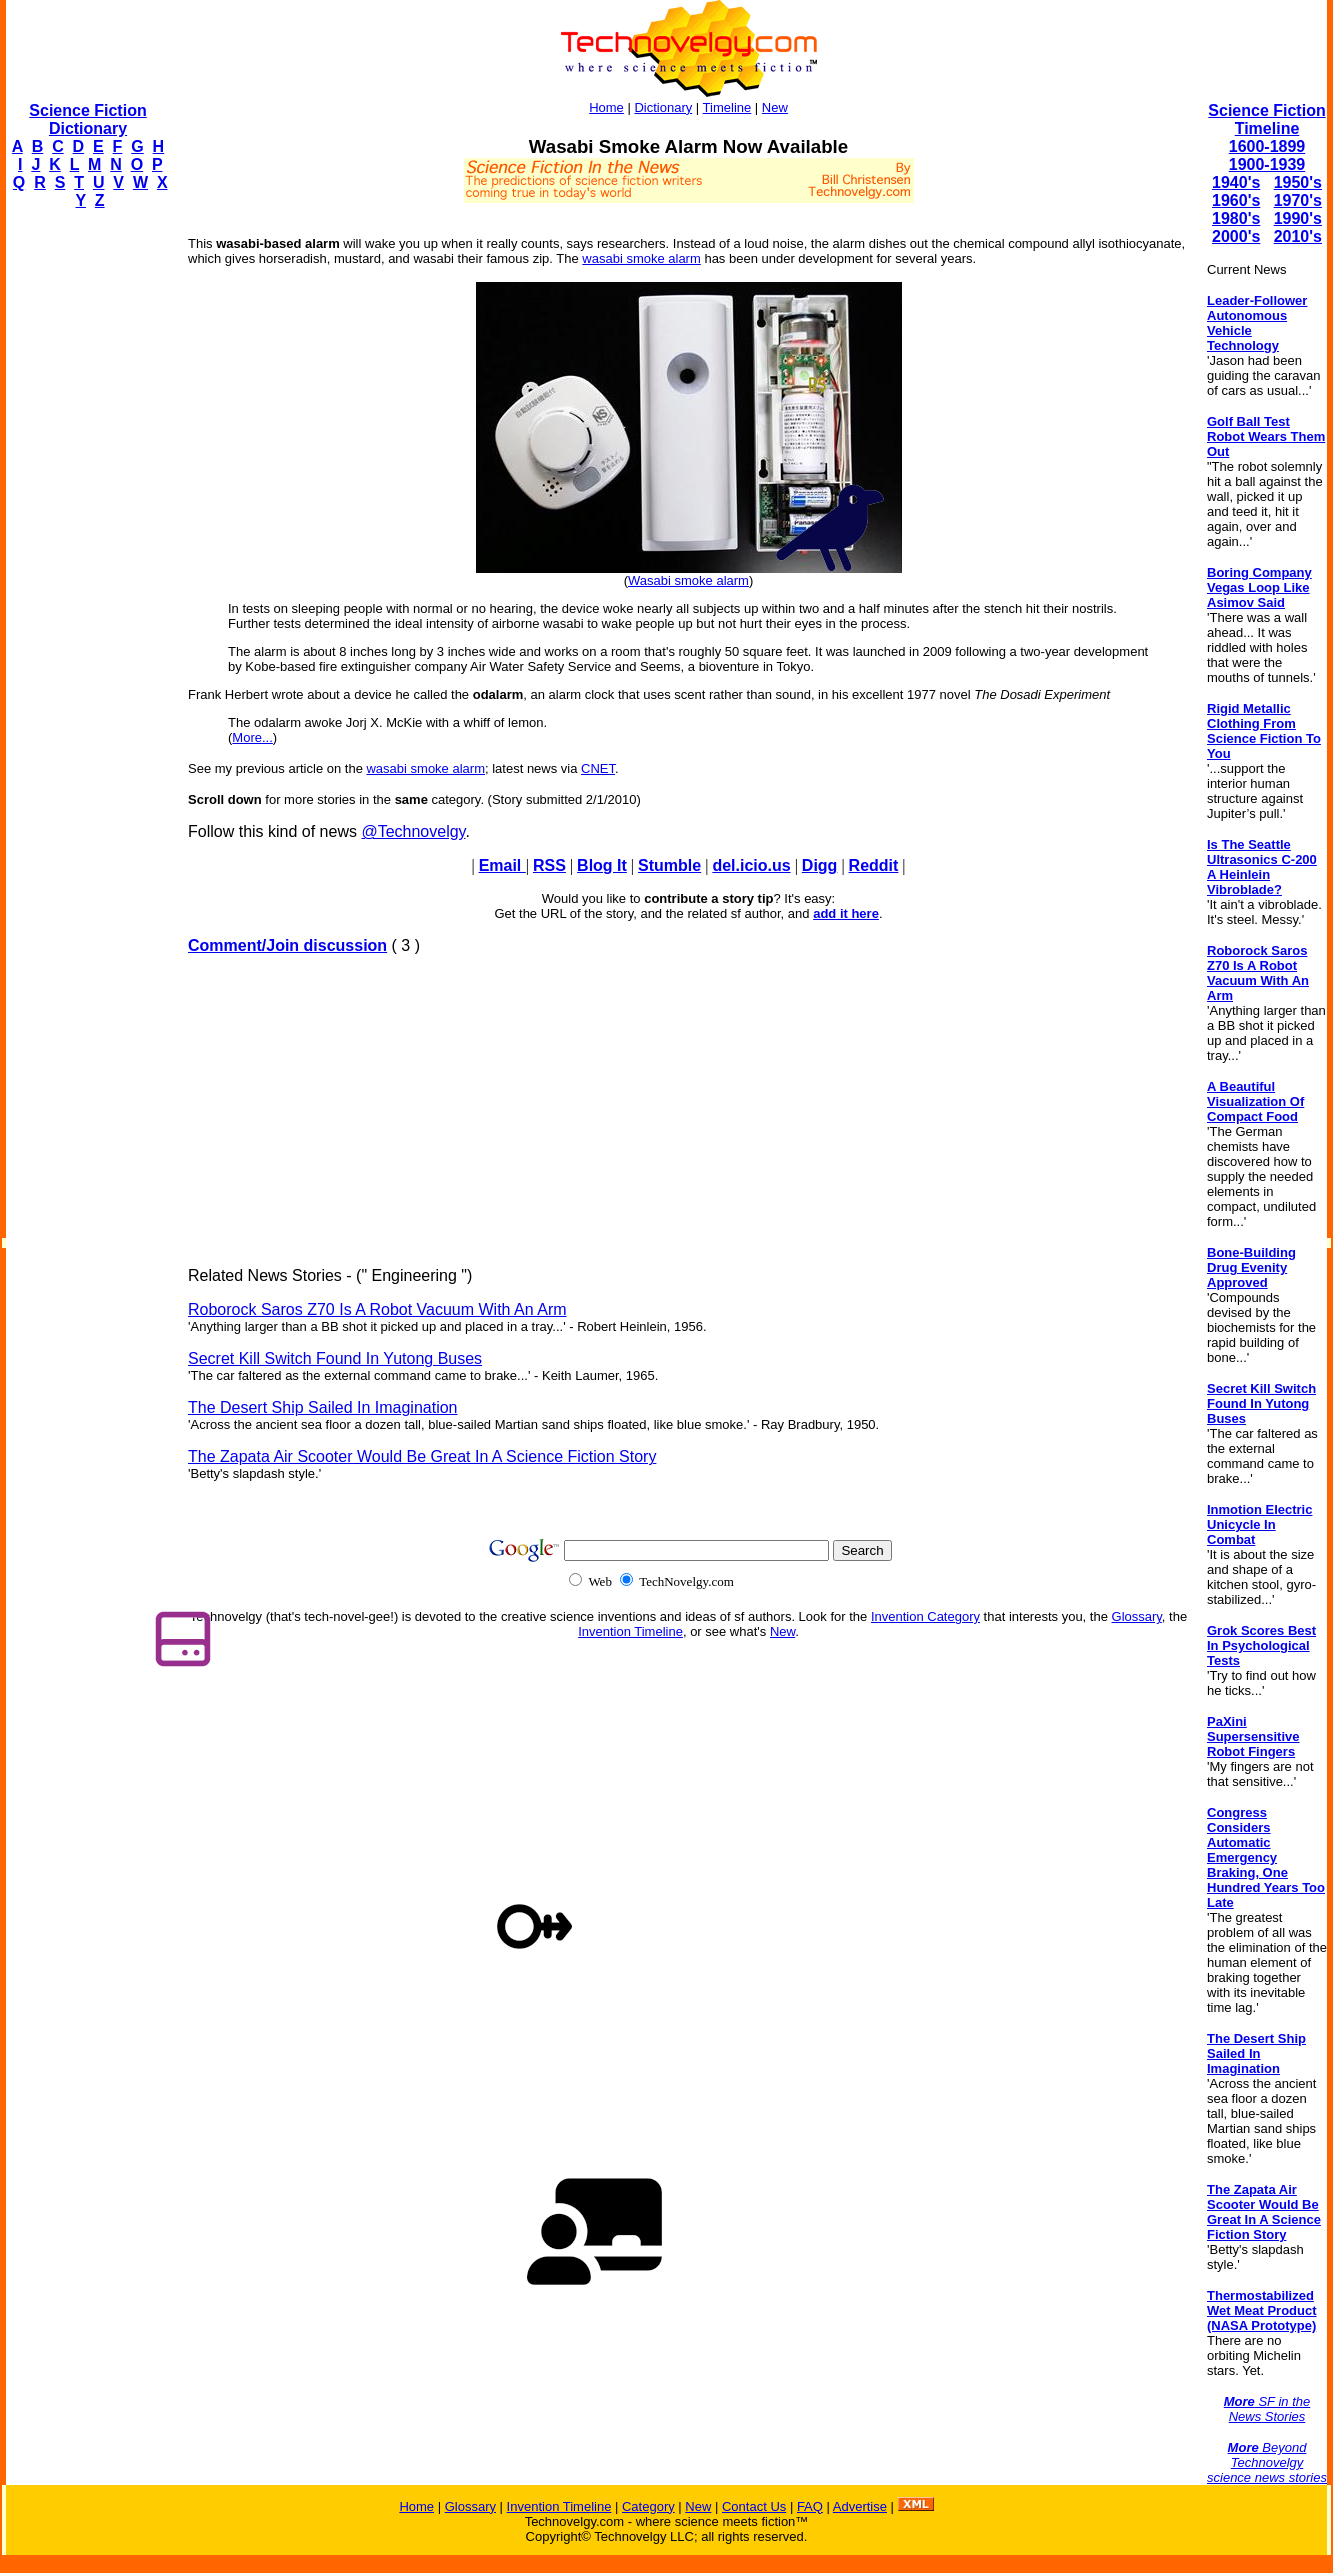 The height and width of the screenshot is (2573, 1333). What do you see at coordinates (830, 528) in the screenshot?
I see `crow icon from fontawesome icon set` at bounding box center [830, 528].